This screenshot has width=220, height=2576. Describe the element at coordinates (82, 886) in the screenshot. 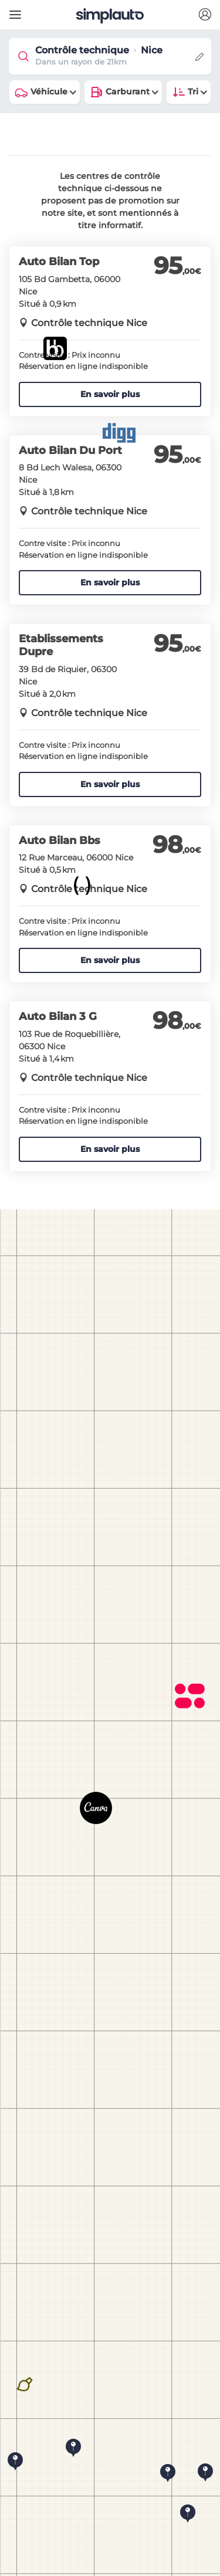

I see `indicates code or programming-related content` at that location.